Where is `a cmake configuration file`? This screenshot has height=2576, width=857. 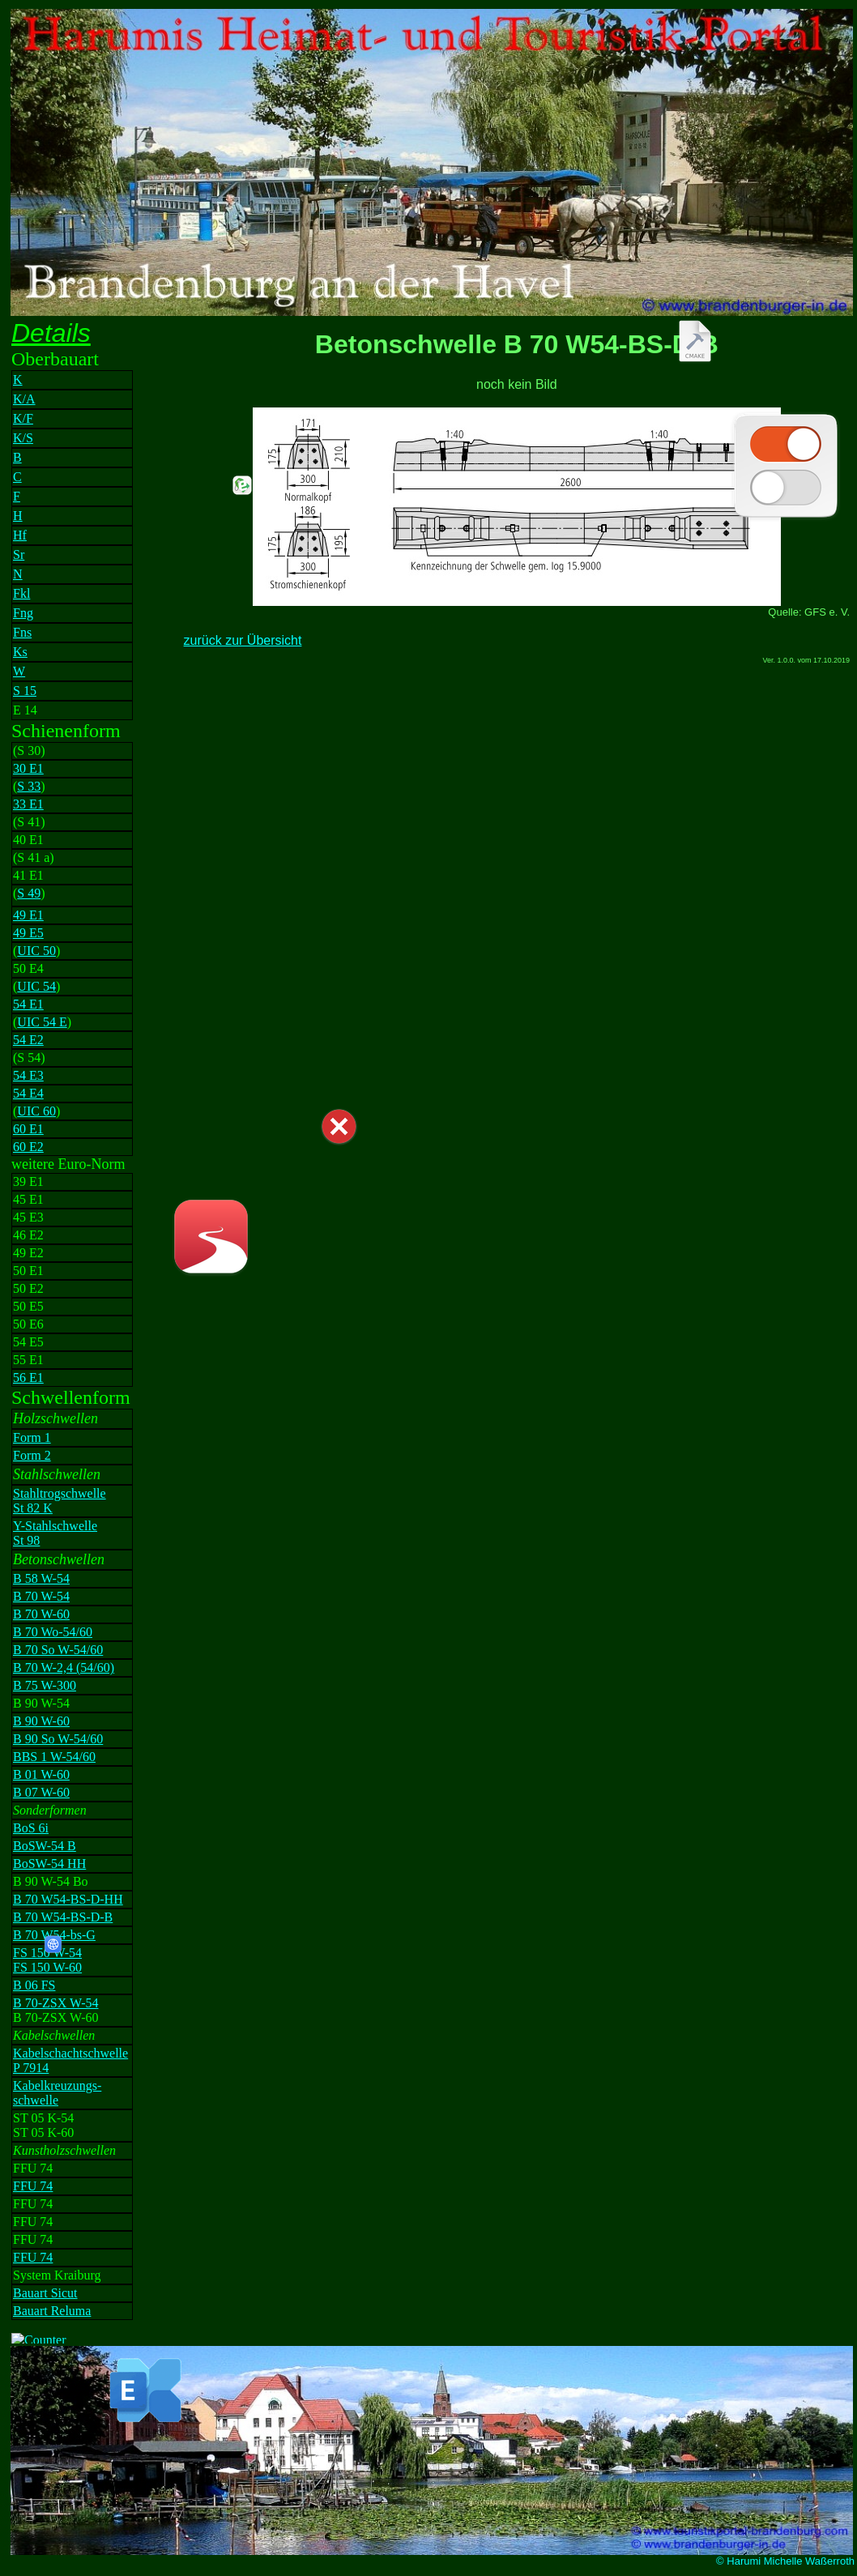
a cmake configuration file is located at coordinates (695, 342).